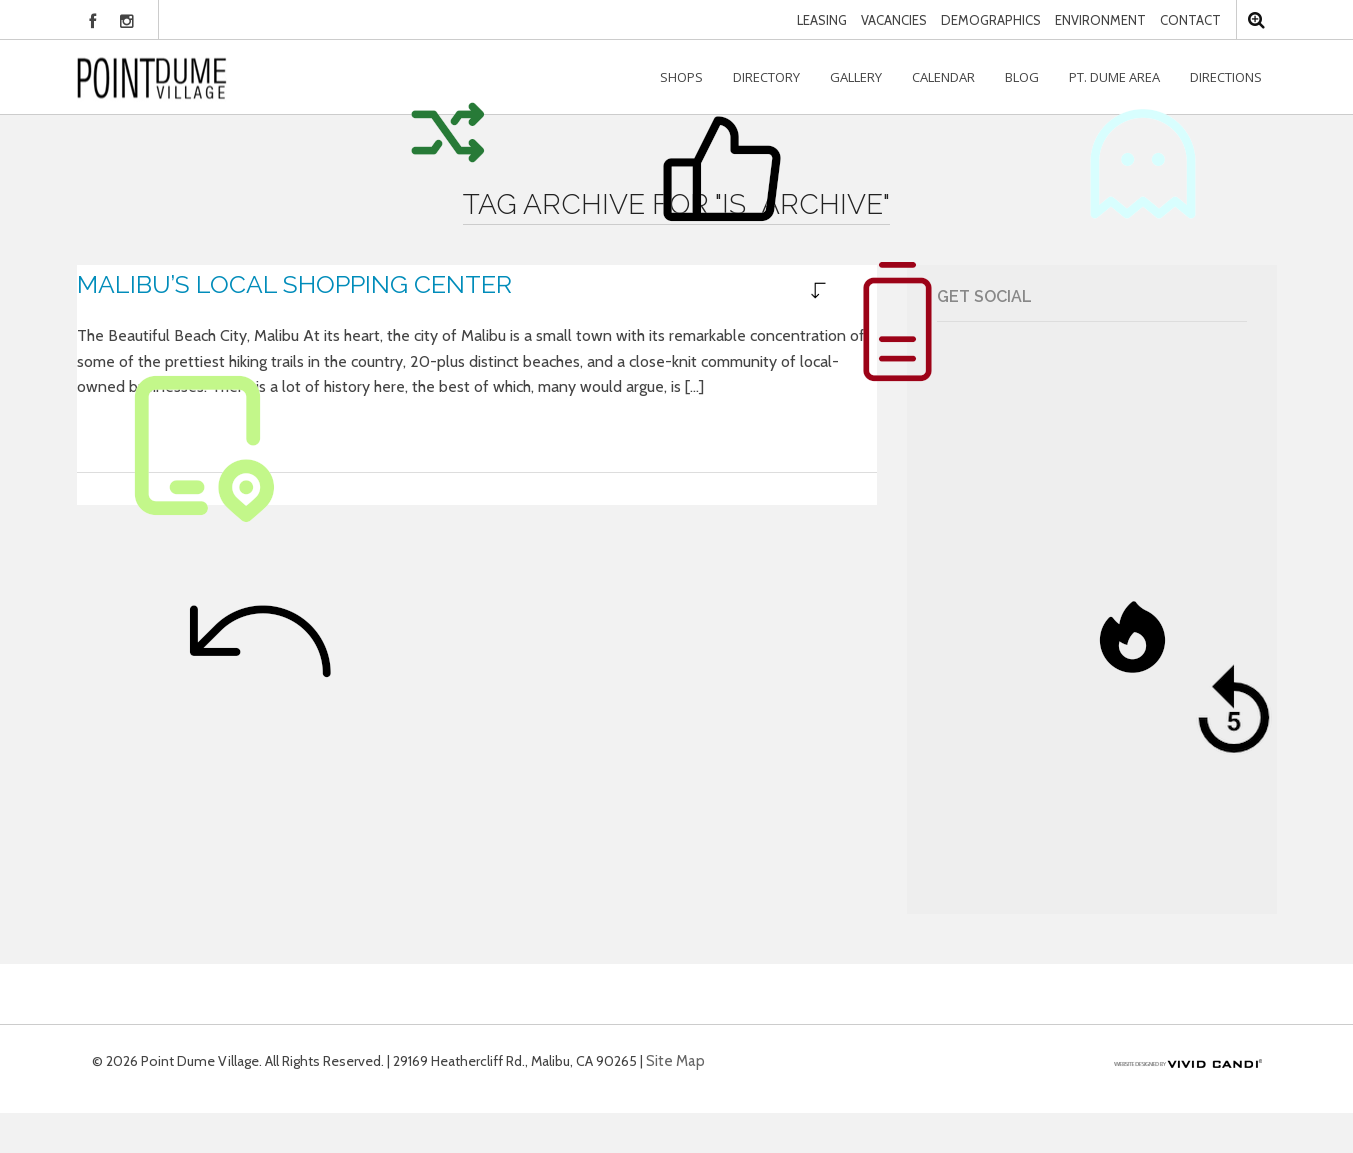 Image resolution: width=1353 pixels, height=1153 pixels. I want to click on like or approve content, so click(722, 175).